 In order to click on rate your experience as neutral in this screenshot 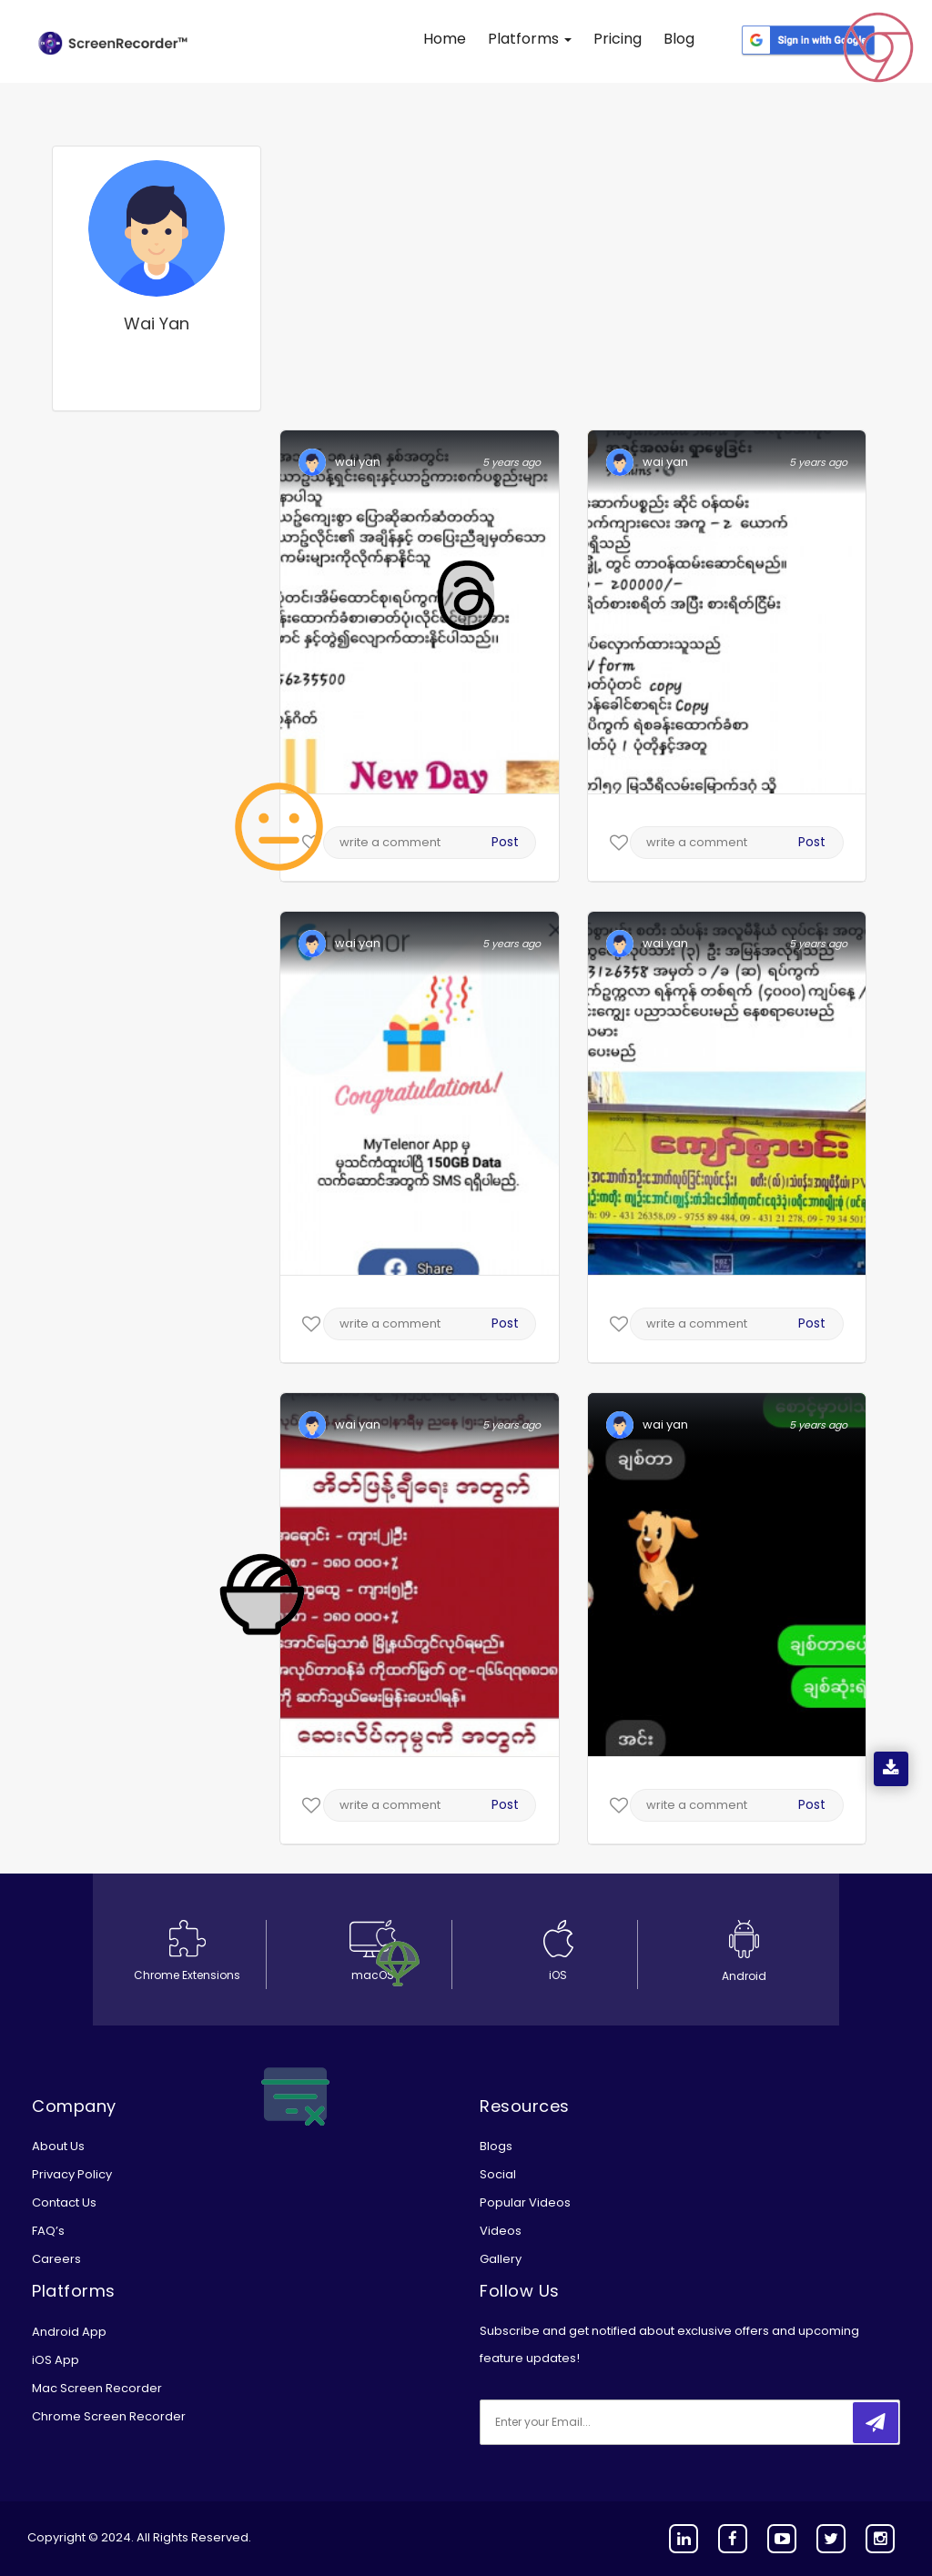, I will do `click(279, 826)`.